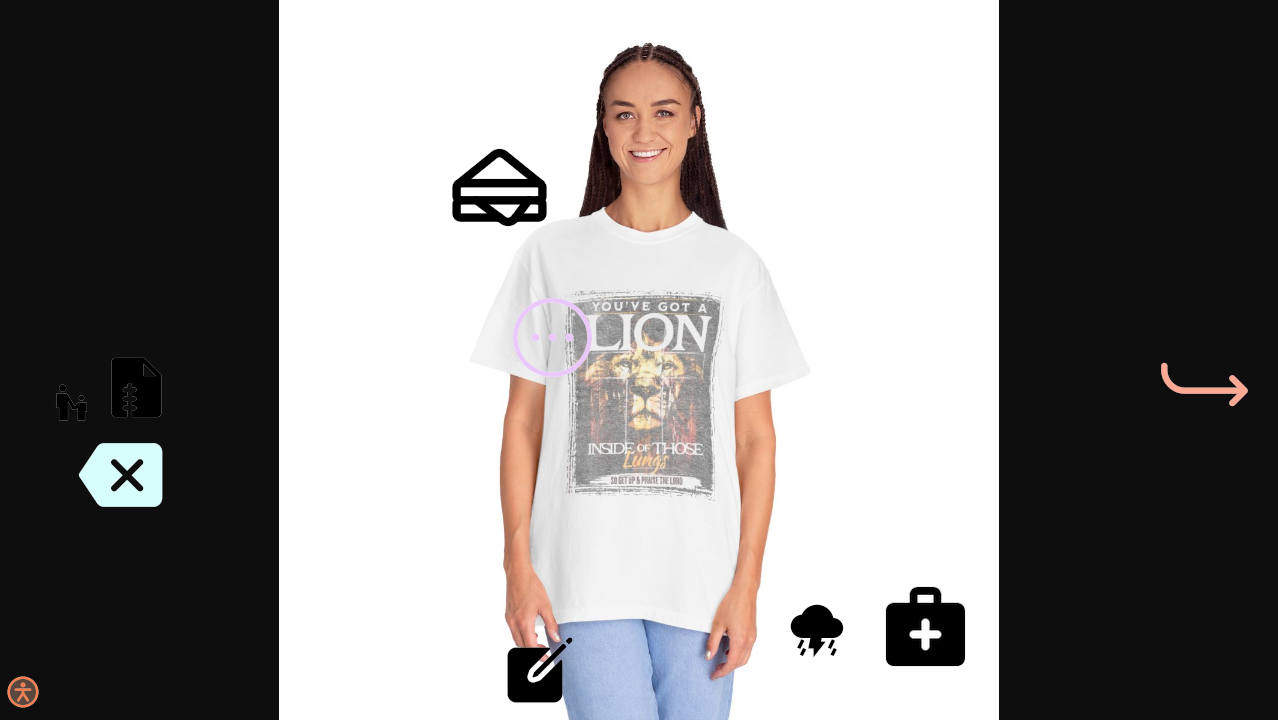 The height and width of the screenshot is (720, 1278). What do you see at coordinates (499, 187) in the screenshot?
I see `access food or restaurant options` at bounding box center [499, 187].